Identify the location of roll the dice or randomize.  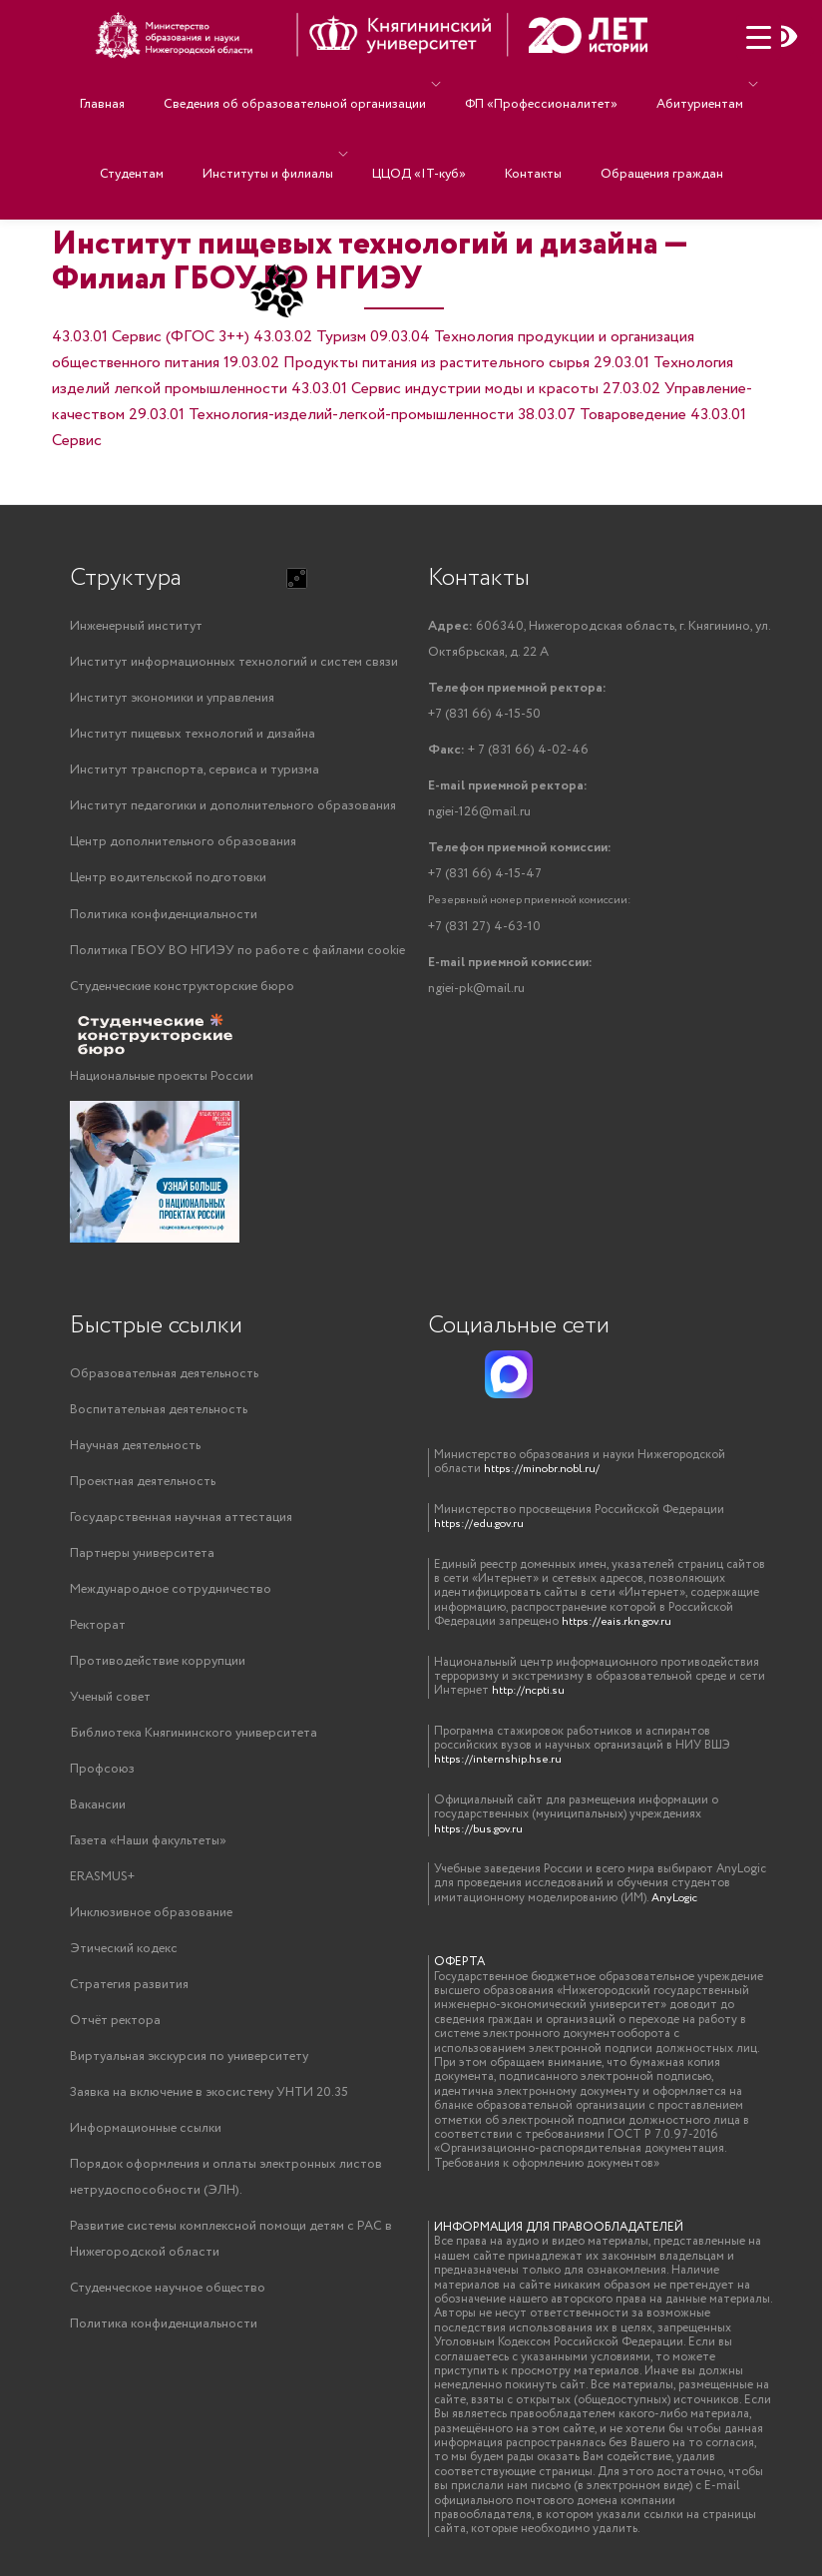
(296, 578).